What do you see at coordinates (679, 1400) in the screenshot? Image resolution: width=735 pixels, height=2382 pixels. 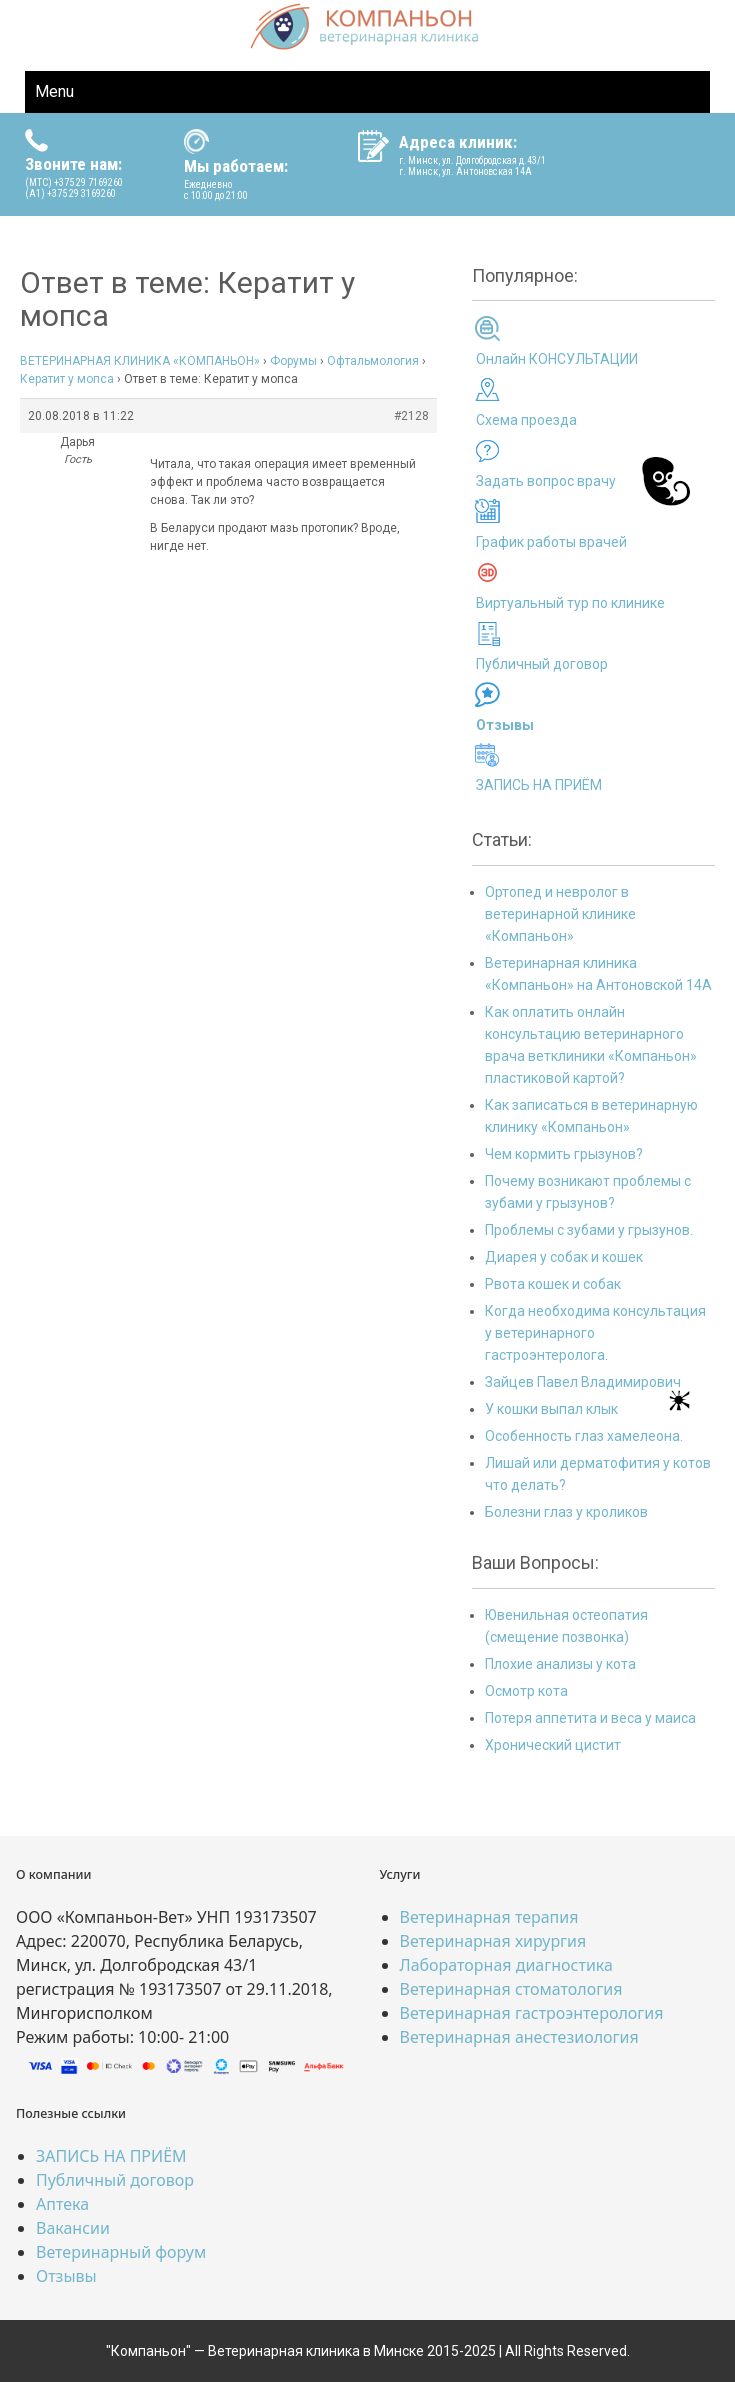 I see `indicates an explosion or blast effect in gameplay` at bounding box center [679, 1400].